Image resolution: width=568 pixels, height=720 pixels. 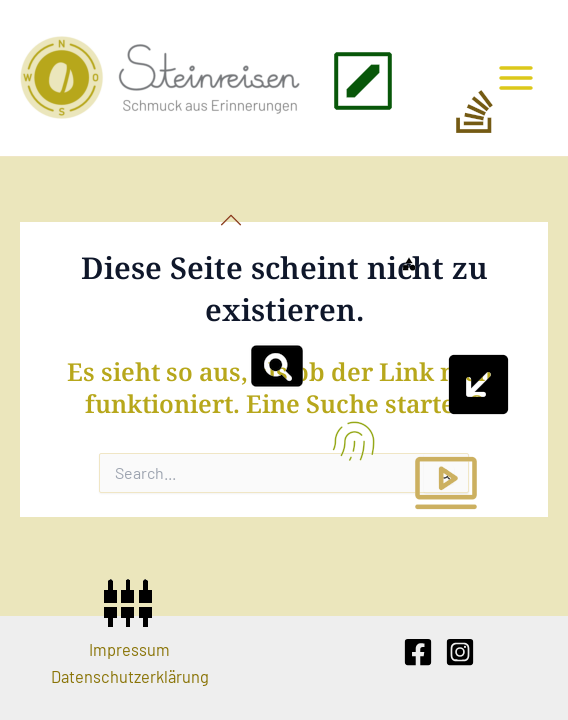 What do you see at coordinates (409, 264) in the screenshot?
I see `browse or filter by category` at bounding box center [409, 264].